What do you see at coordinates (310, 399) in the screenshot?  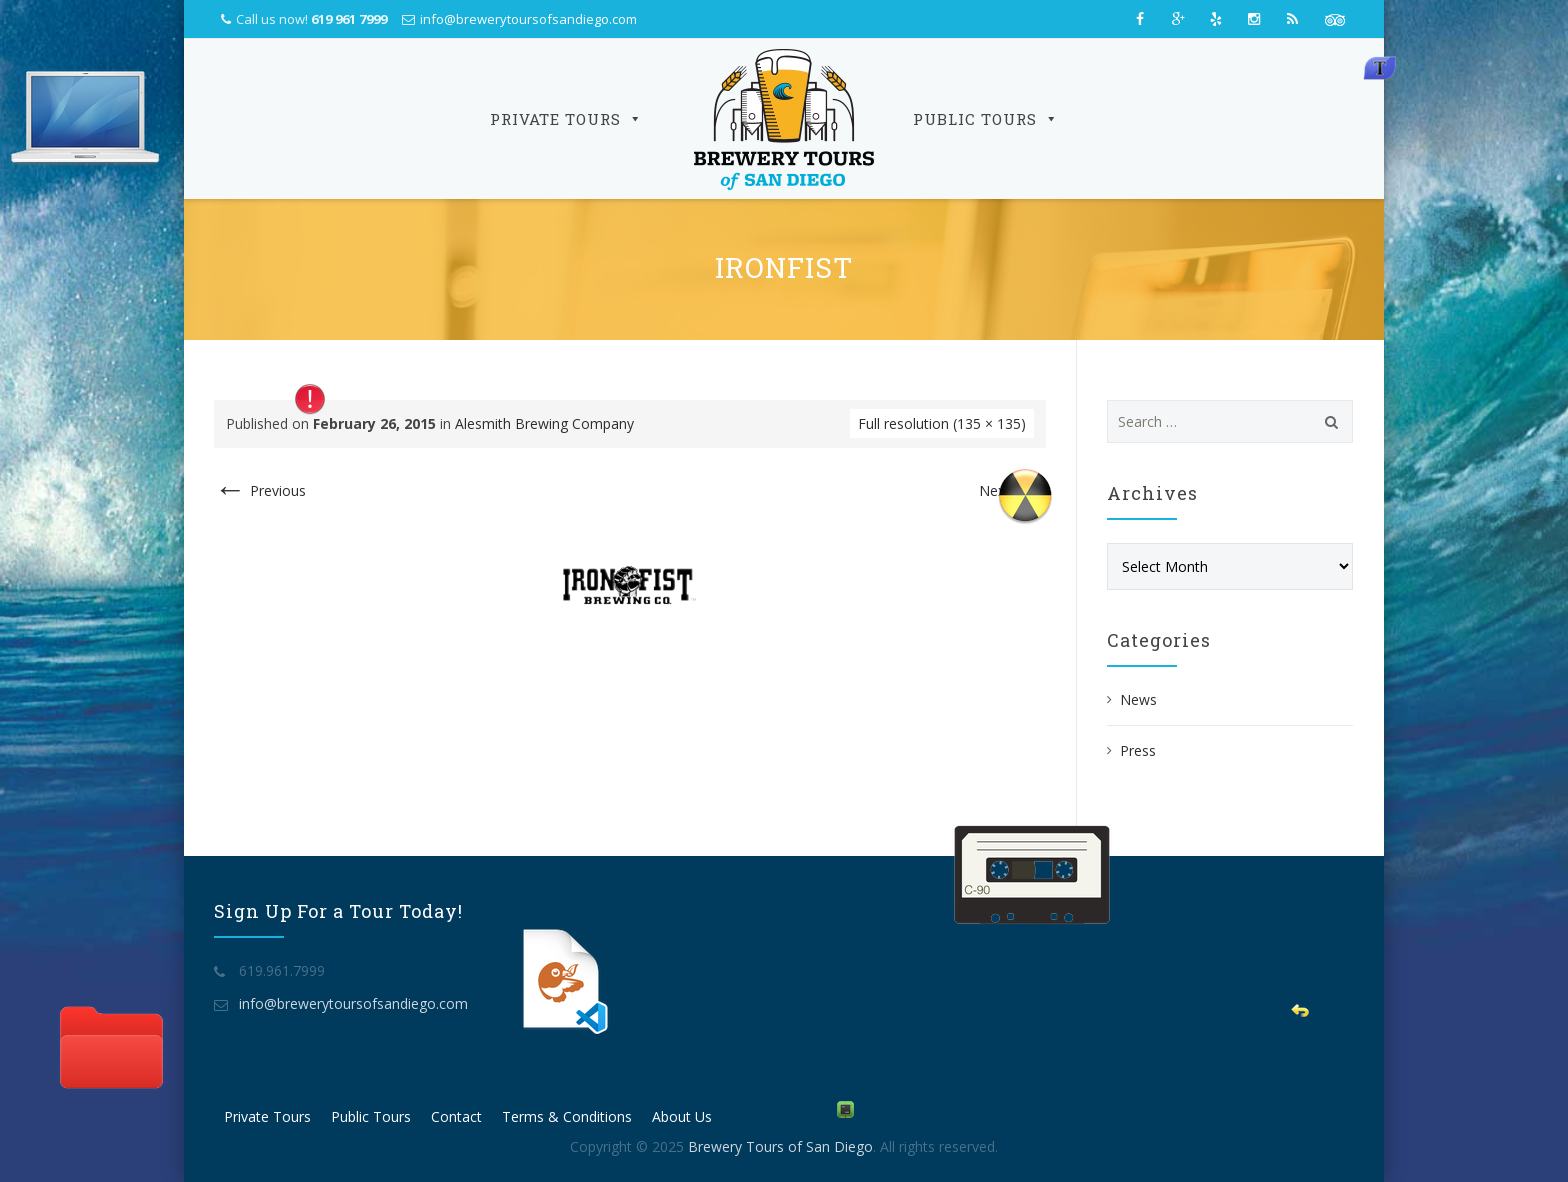 I see `indicates an important alert or warning` at bounding box center [310, 399].